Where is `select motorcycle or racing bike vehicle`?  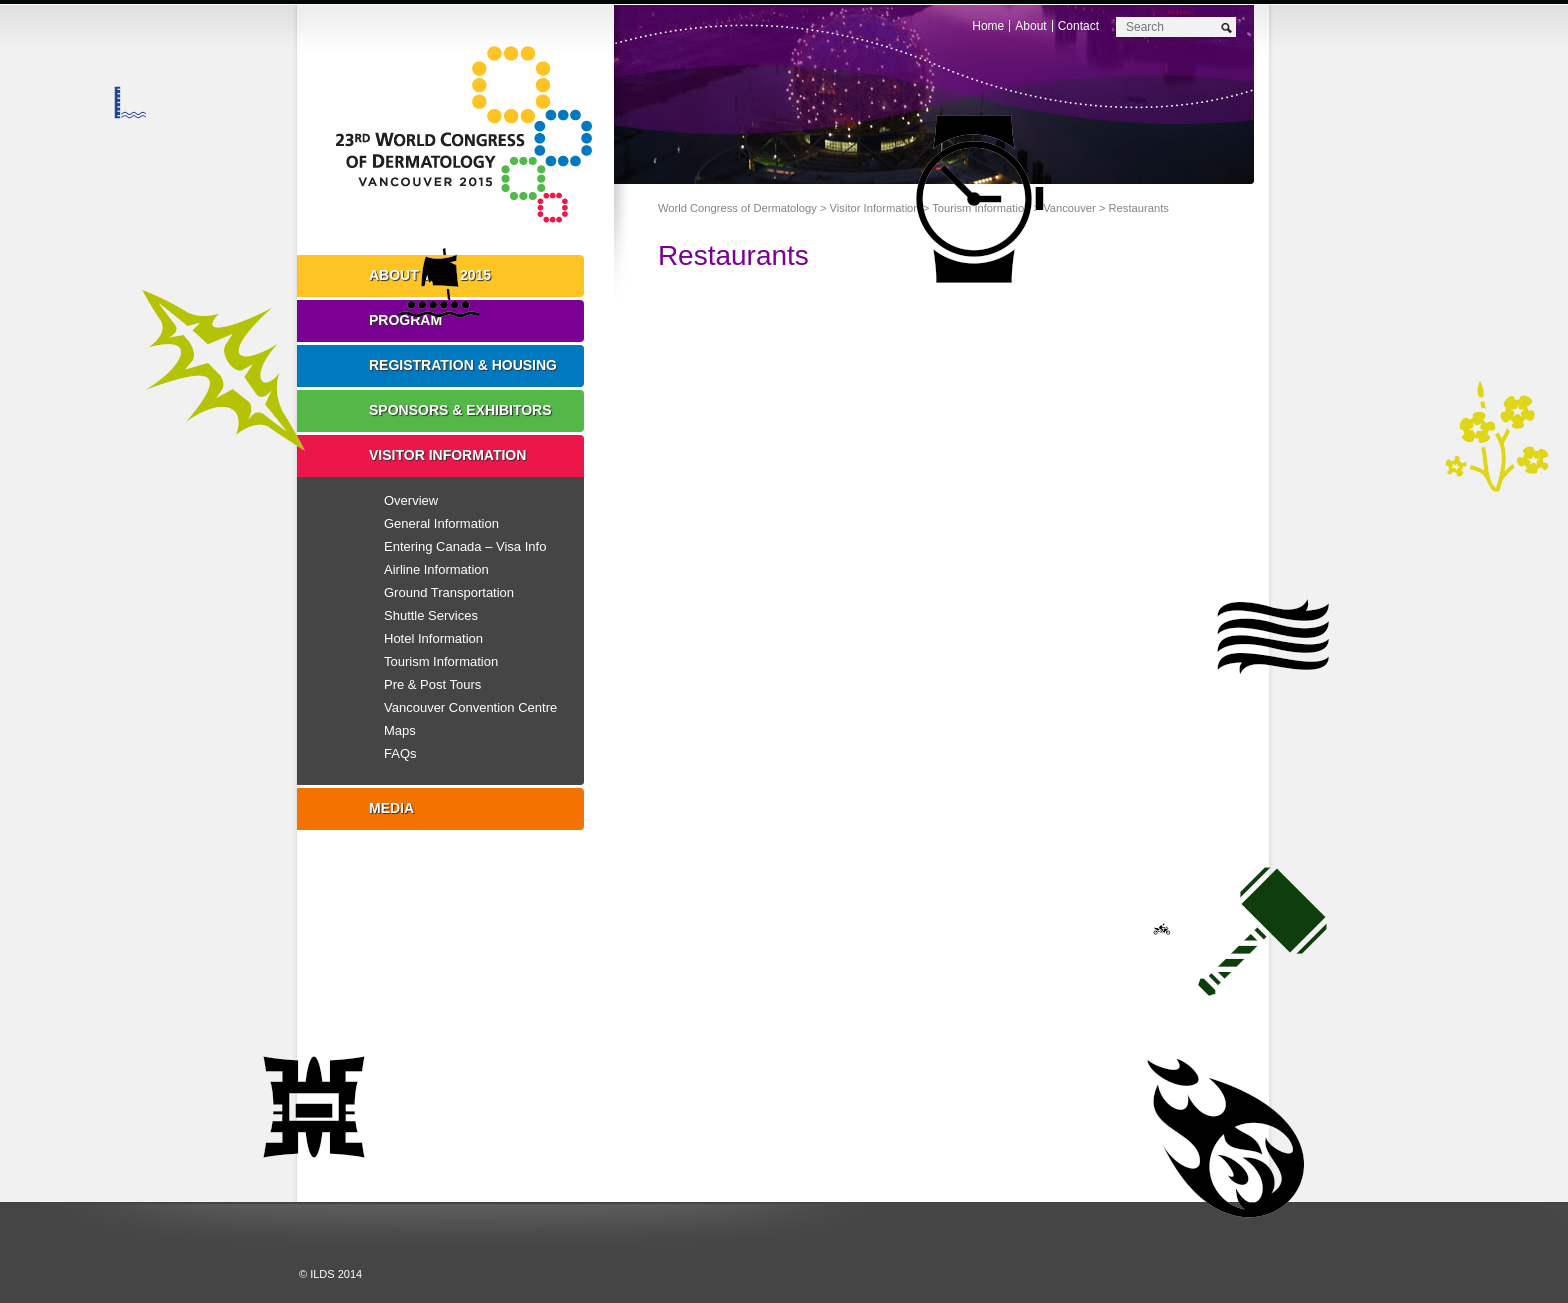 select motorcycle or racing bike vehicle is located at coordinates (1161, 928).